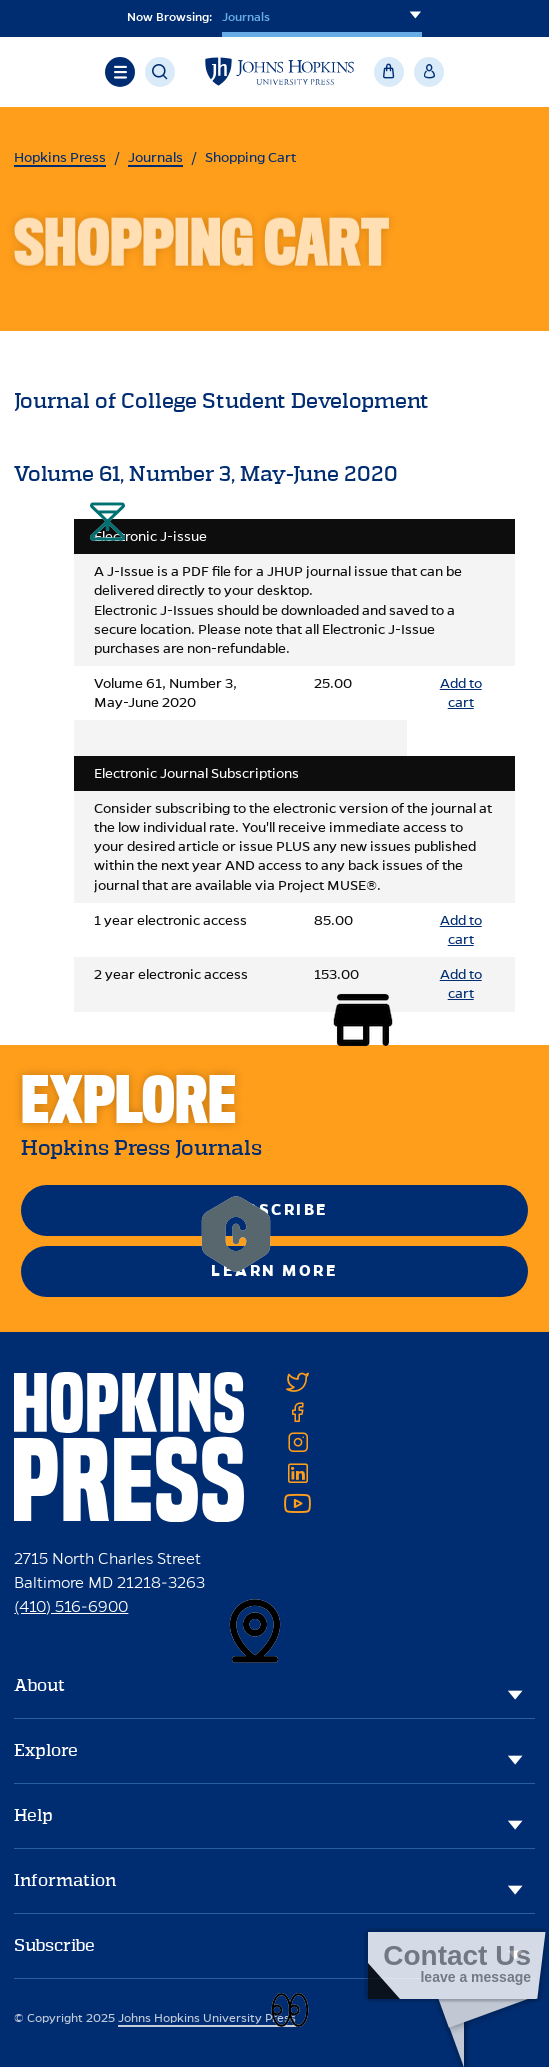 The height and width of the screenshot is (2067, 549). What do you see at coordinates (290, 2010) in the screenshot?
I see `view who has seen your content` at bounding box center [290, 2010].